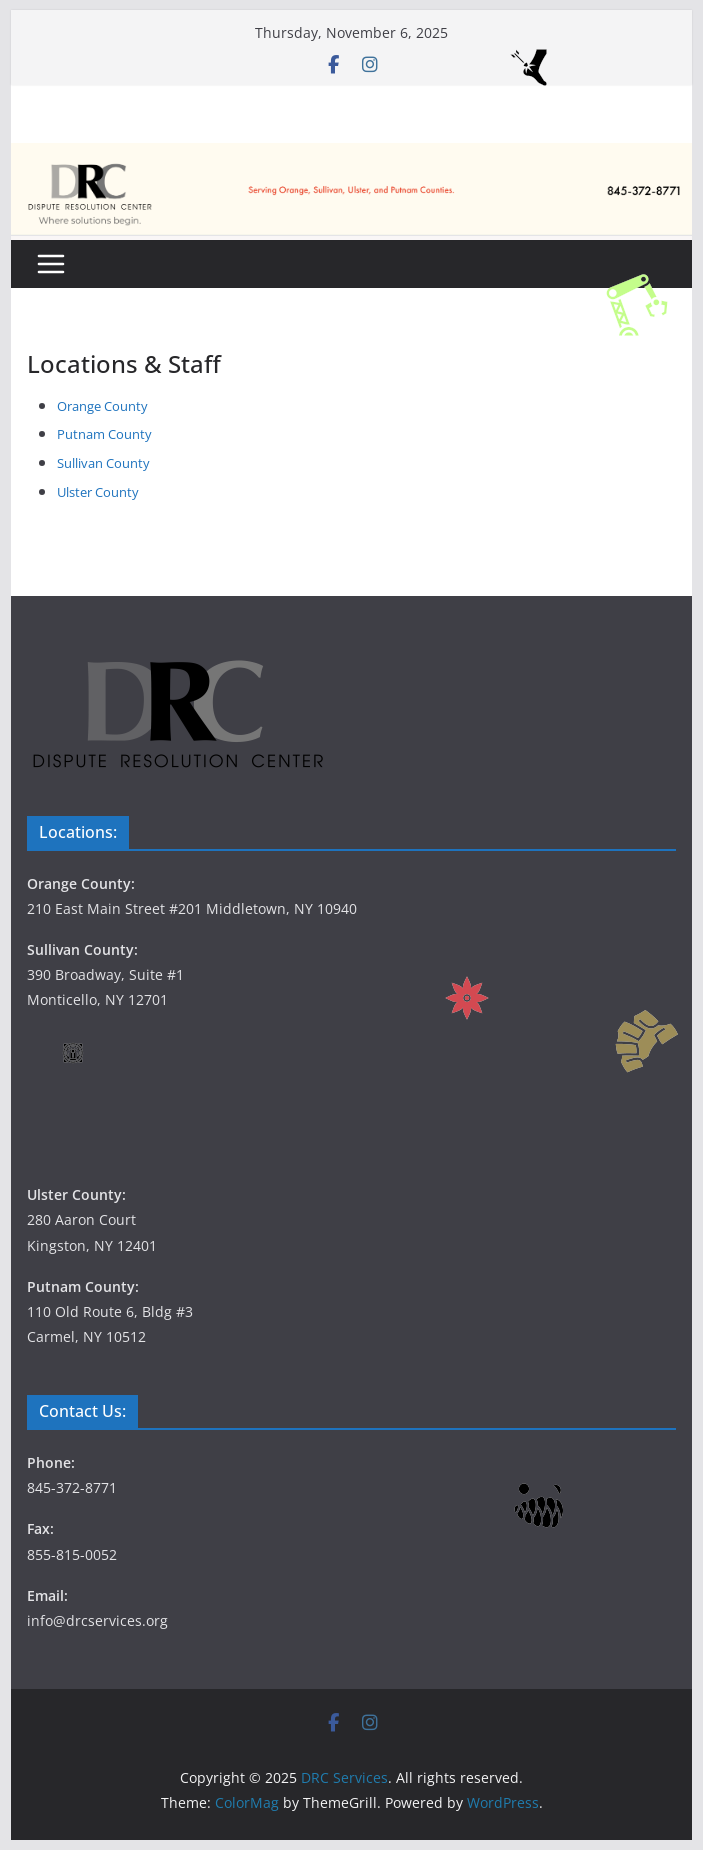 This screenshot has height=1850, width=703. Describe the element at coordinates (539, 1506) in the screenshot. I see `indicates a hungry or gluttonous character status` at that location.